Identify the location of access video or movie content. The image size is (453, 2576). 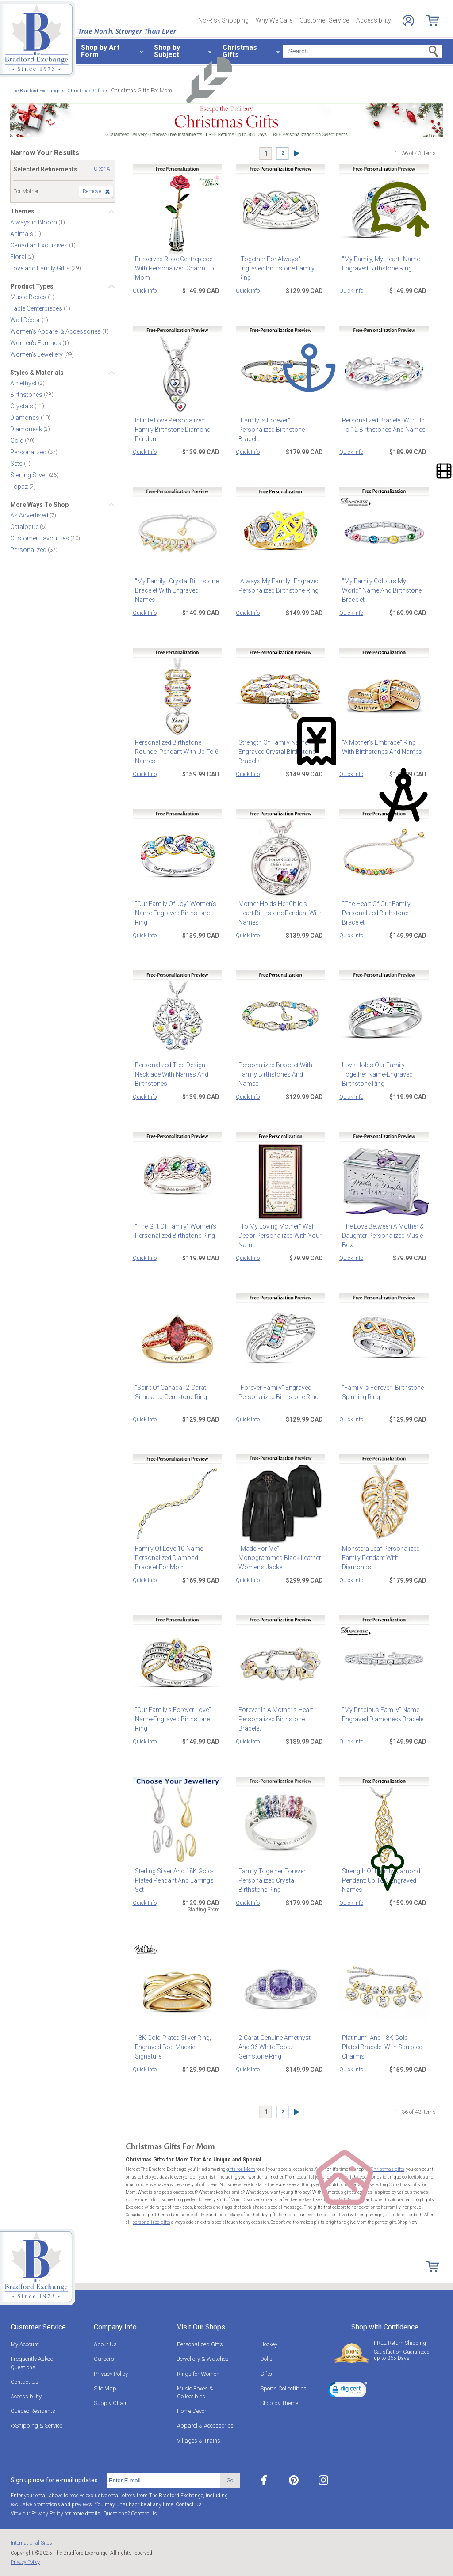
(444, 471).